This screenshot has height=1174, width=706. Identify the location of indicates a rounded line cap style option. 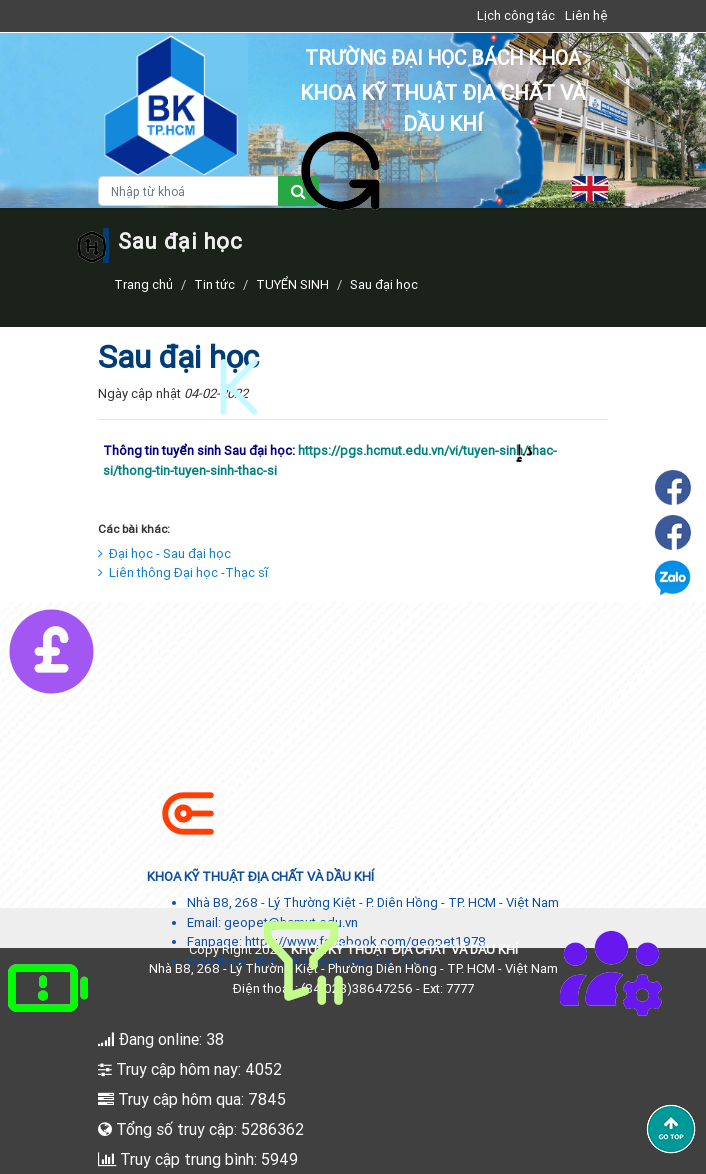
(186, 813).